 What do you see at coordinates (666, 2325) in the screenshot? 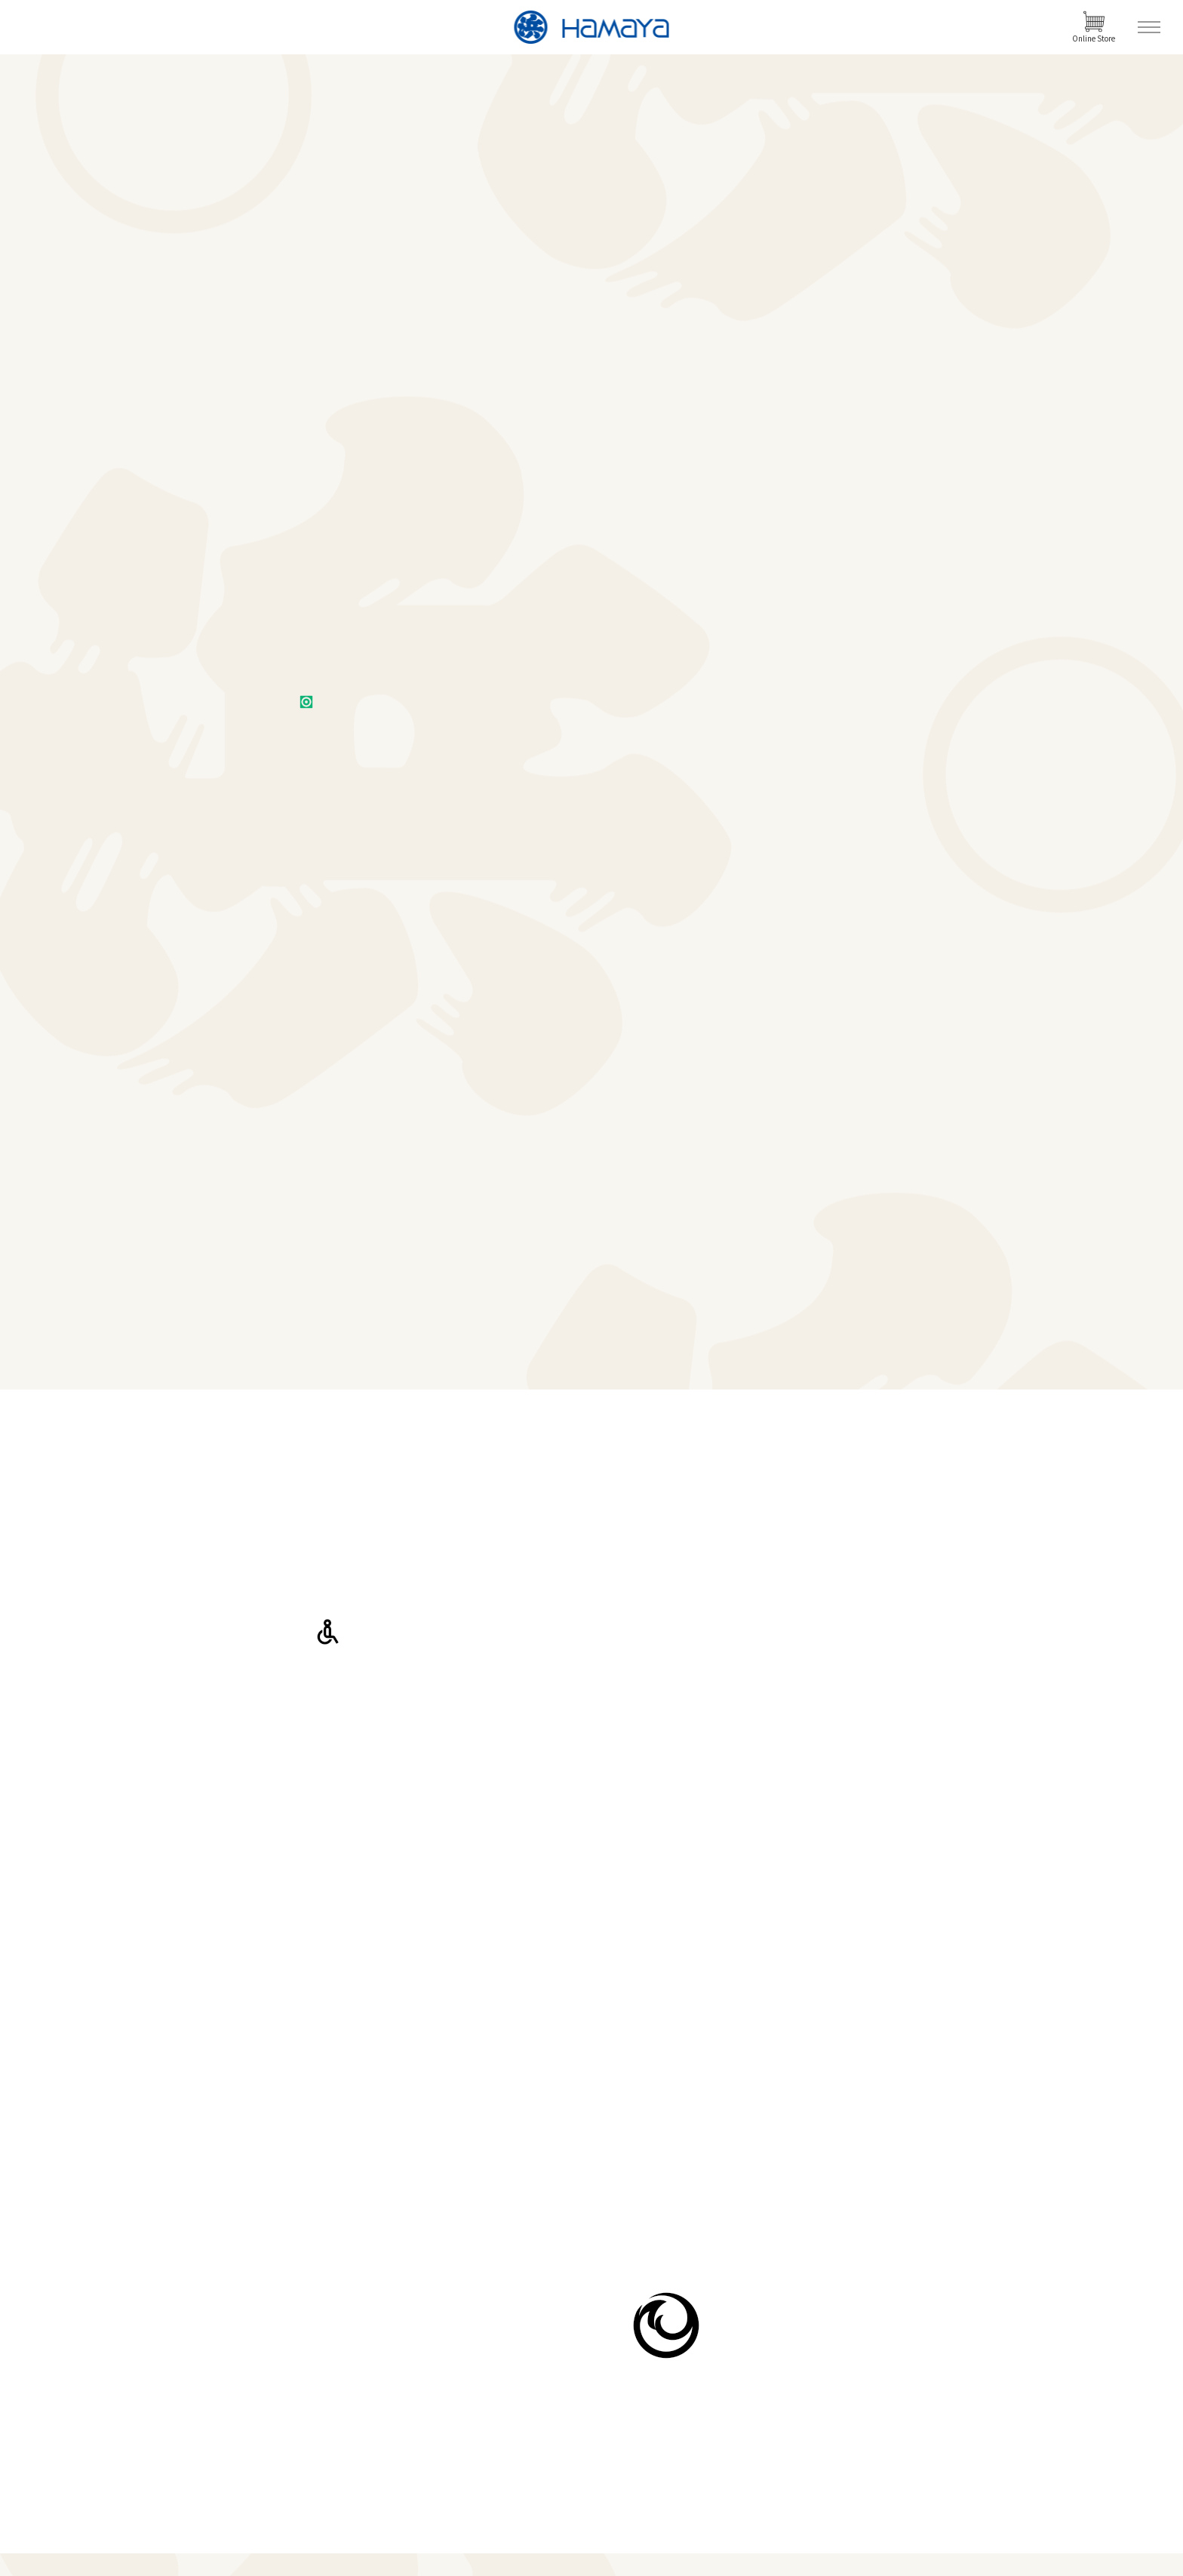
I see `open Firefox browser` at bounding box center [666, 2325].